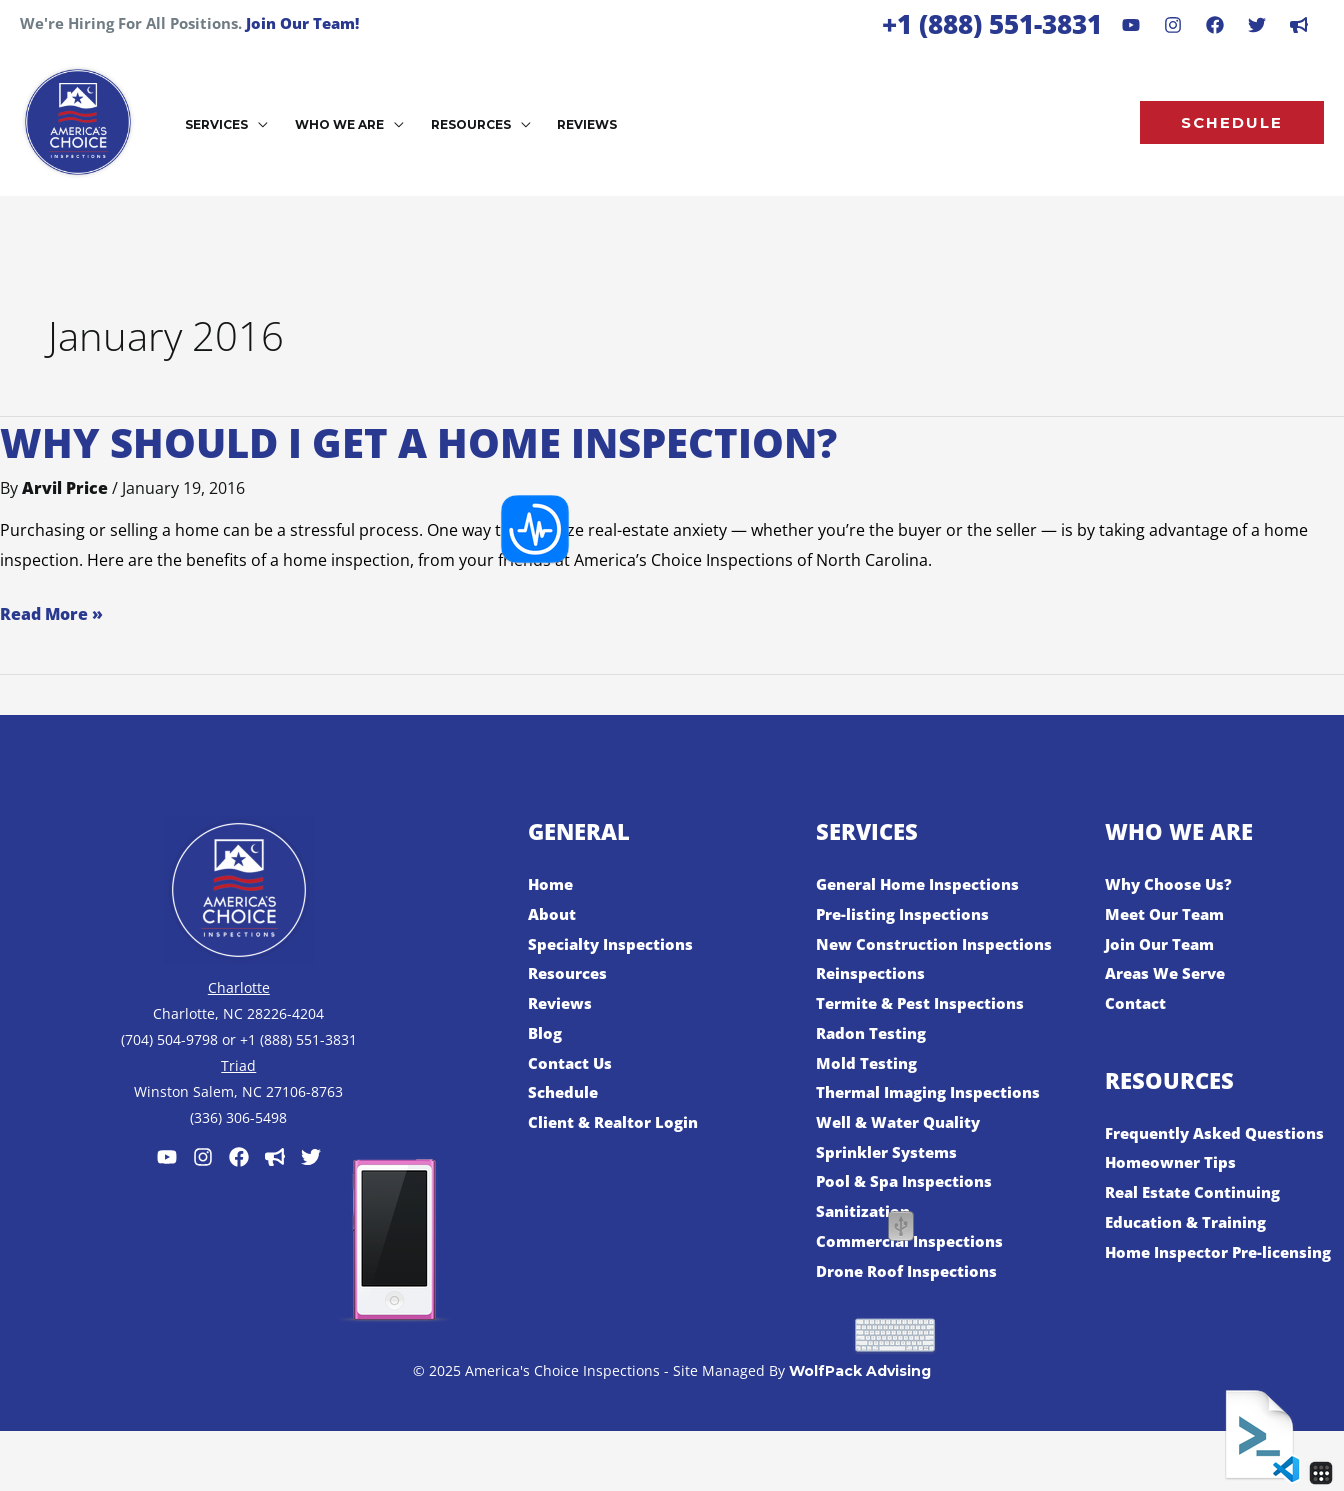 The image size is (1344, 1491). What do you see at coordinates (895, 1335) in the screenshot?
I see `connect a bluetooth keyboard` at bounding box center [895, 1335].